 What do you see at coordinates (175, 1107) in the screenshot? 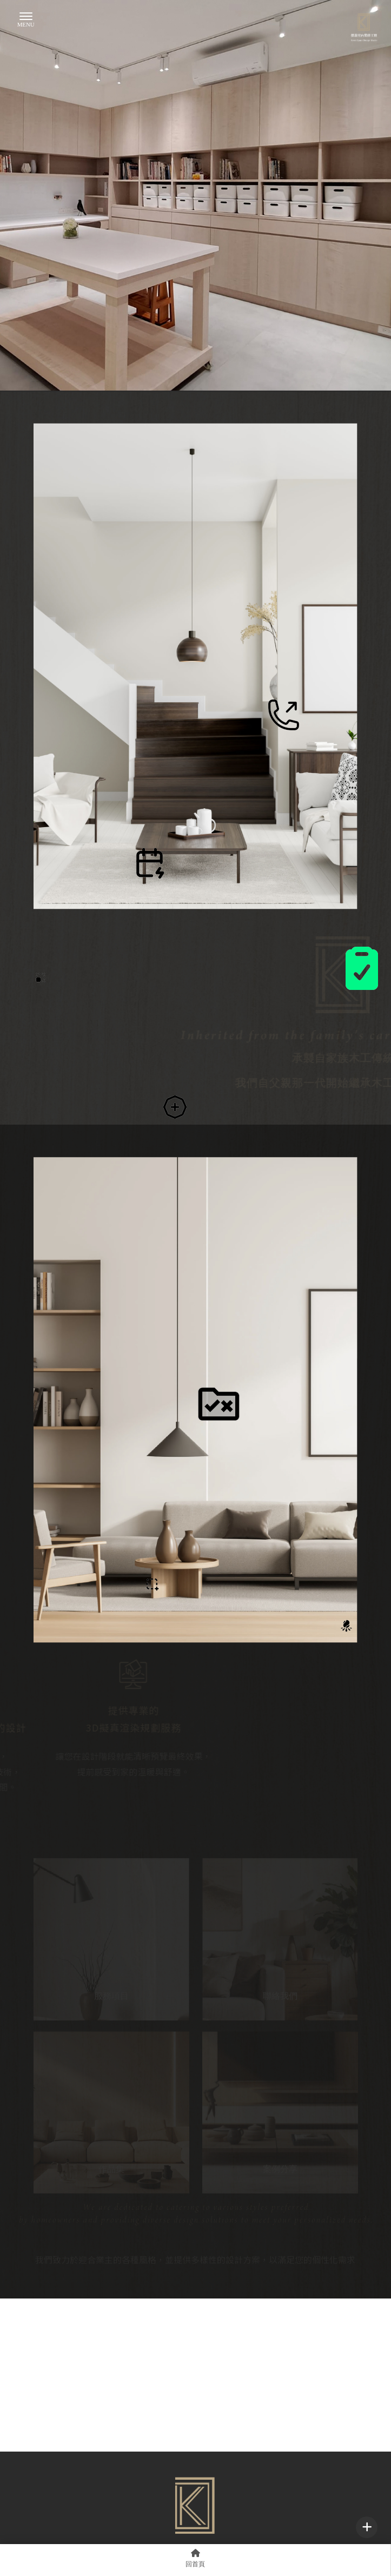
I see `add a new item or element` at bounding box center [175, 1107].